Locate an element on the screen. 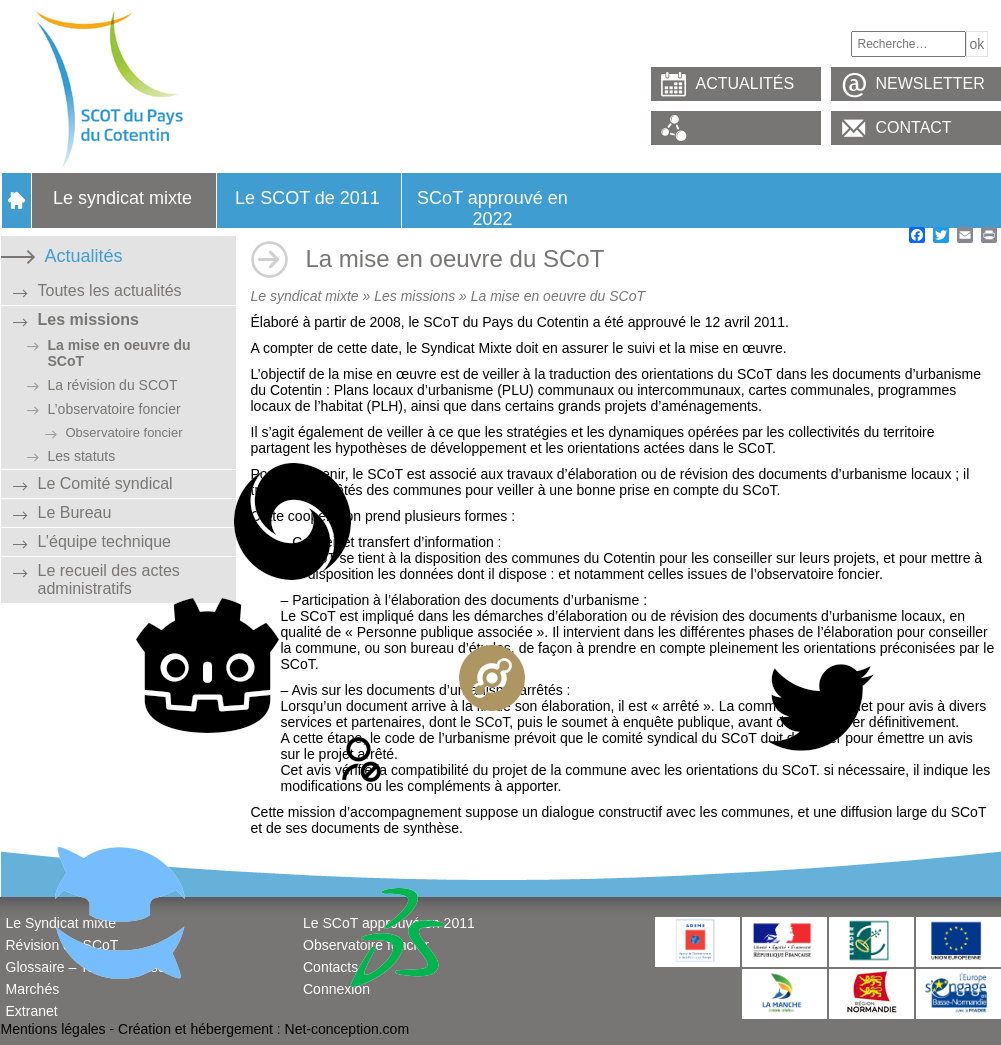  open the Helium network app is located at coordinates (492, 678).